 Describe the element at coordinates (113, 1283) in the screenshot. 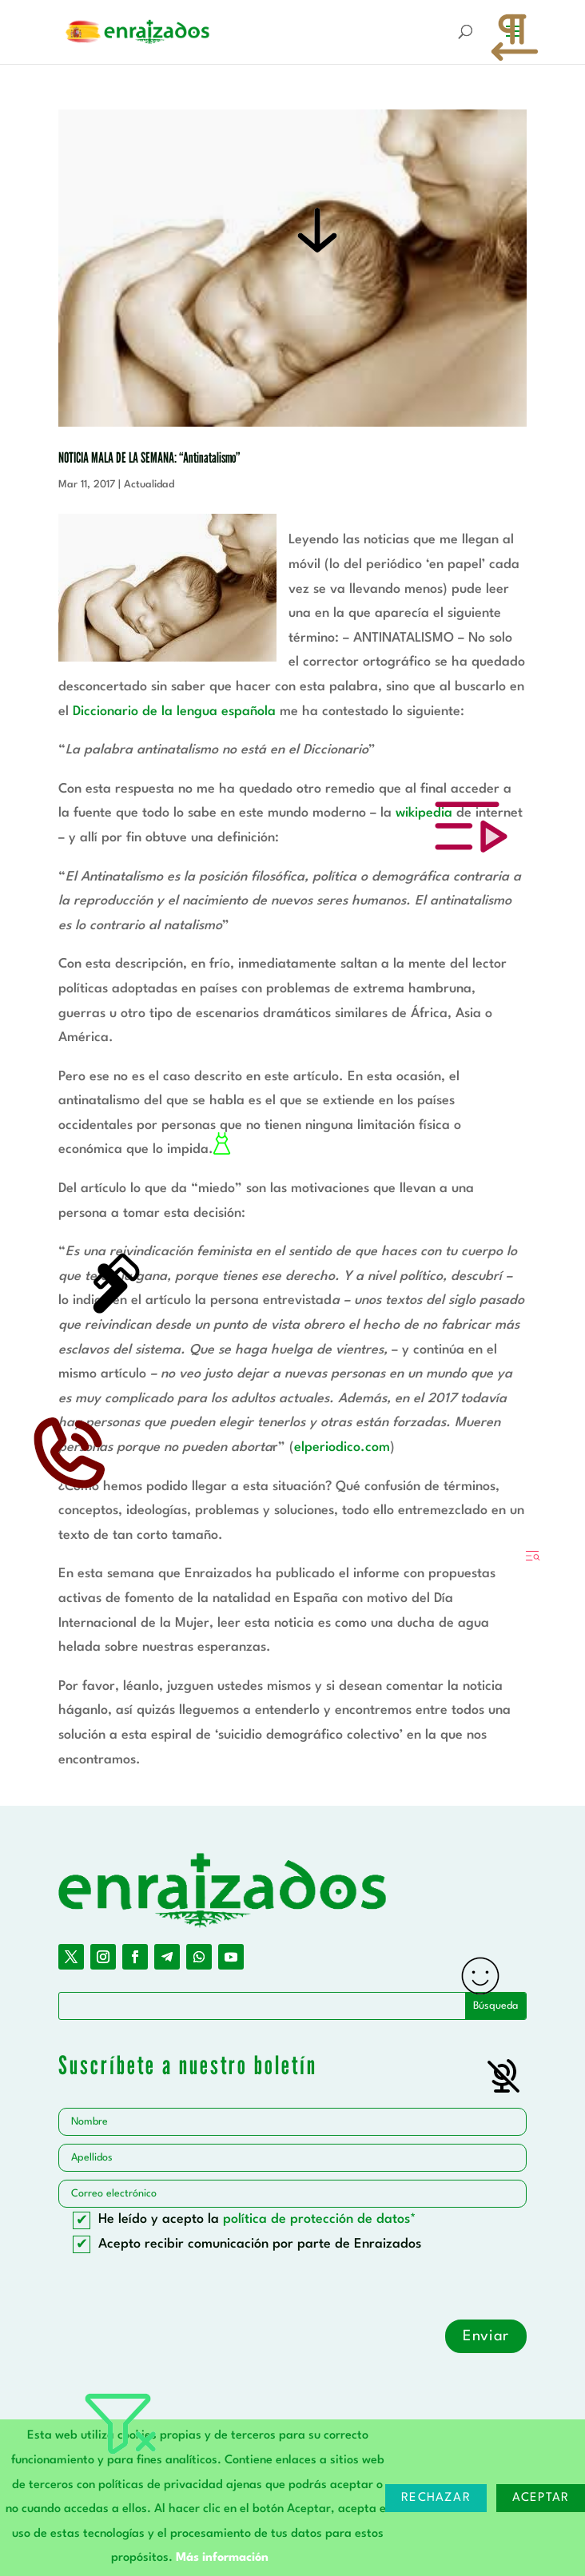

I see `access plumbing or maintenance tools` at that location.